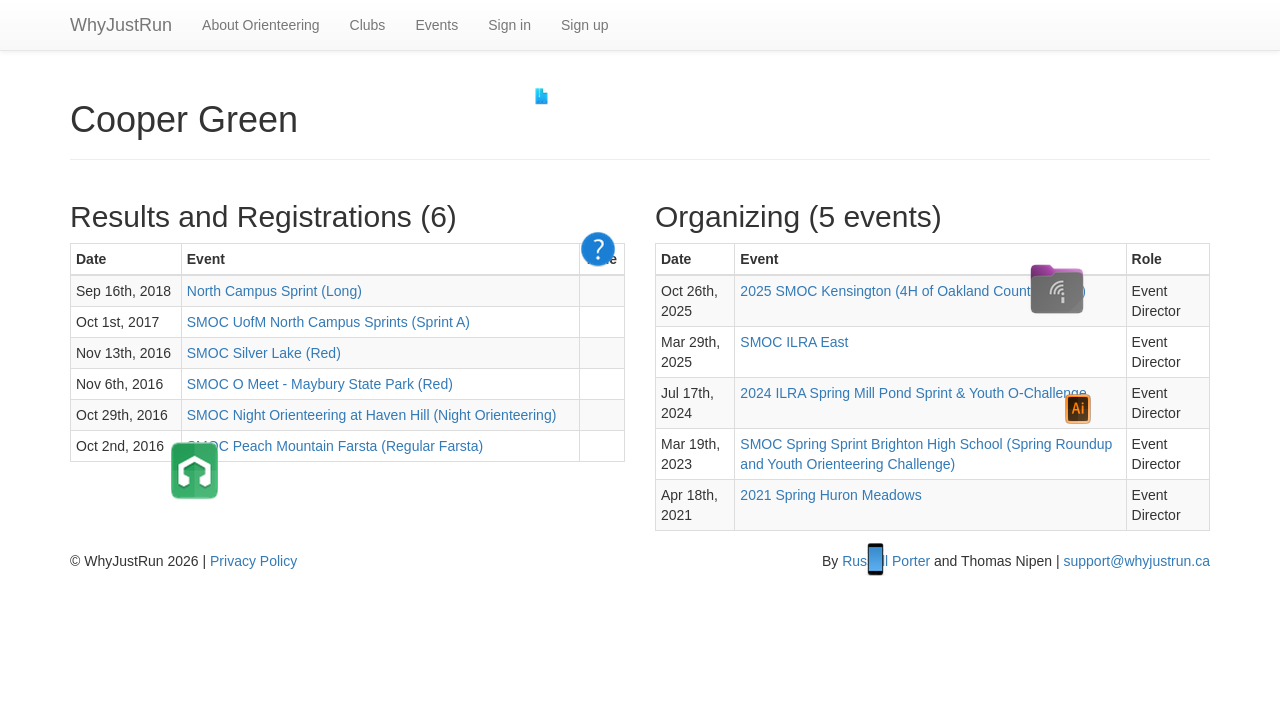  What do you see at coordinates (1057, 289) in the screenshot?
I see `open insync cloud sync folder` at bounding box center [1057, 289].